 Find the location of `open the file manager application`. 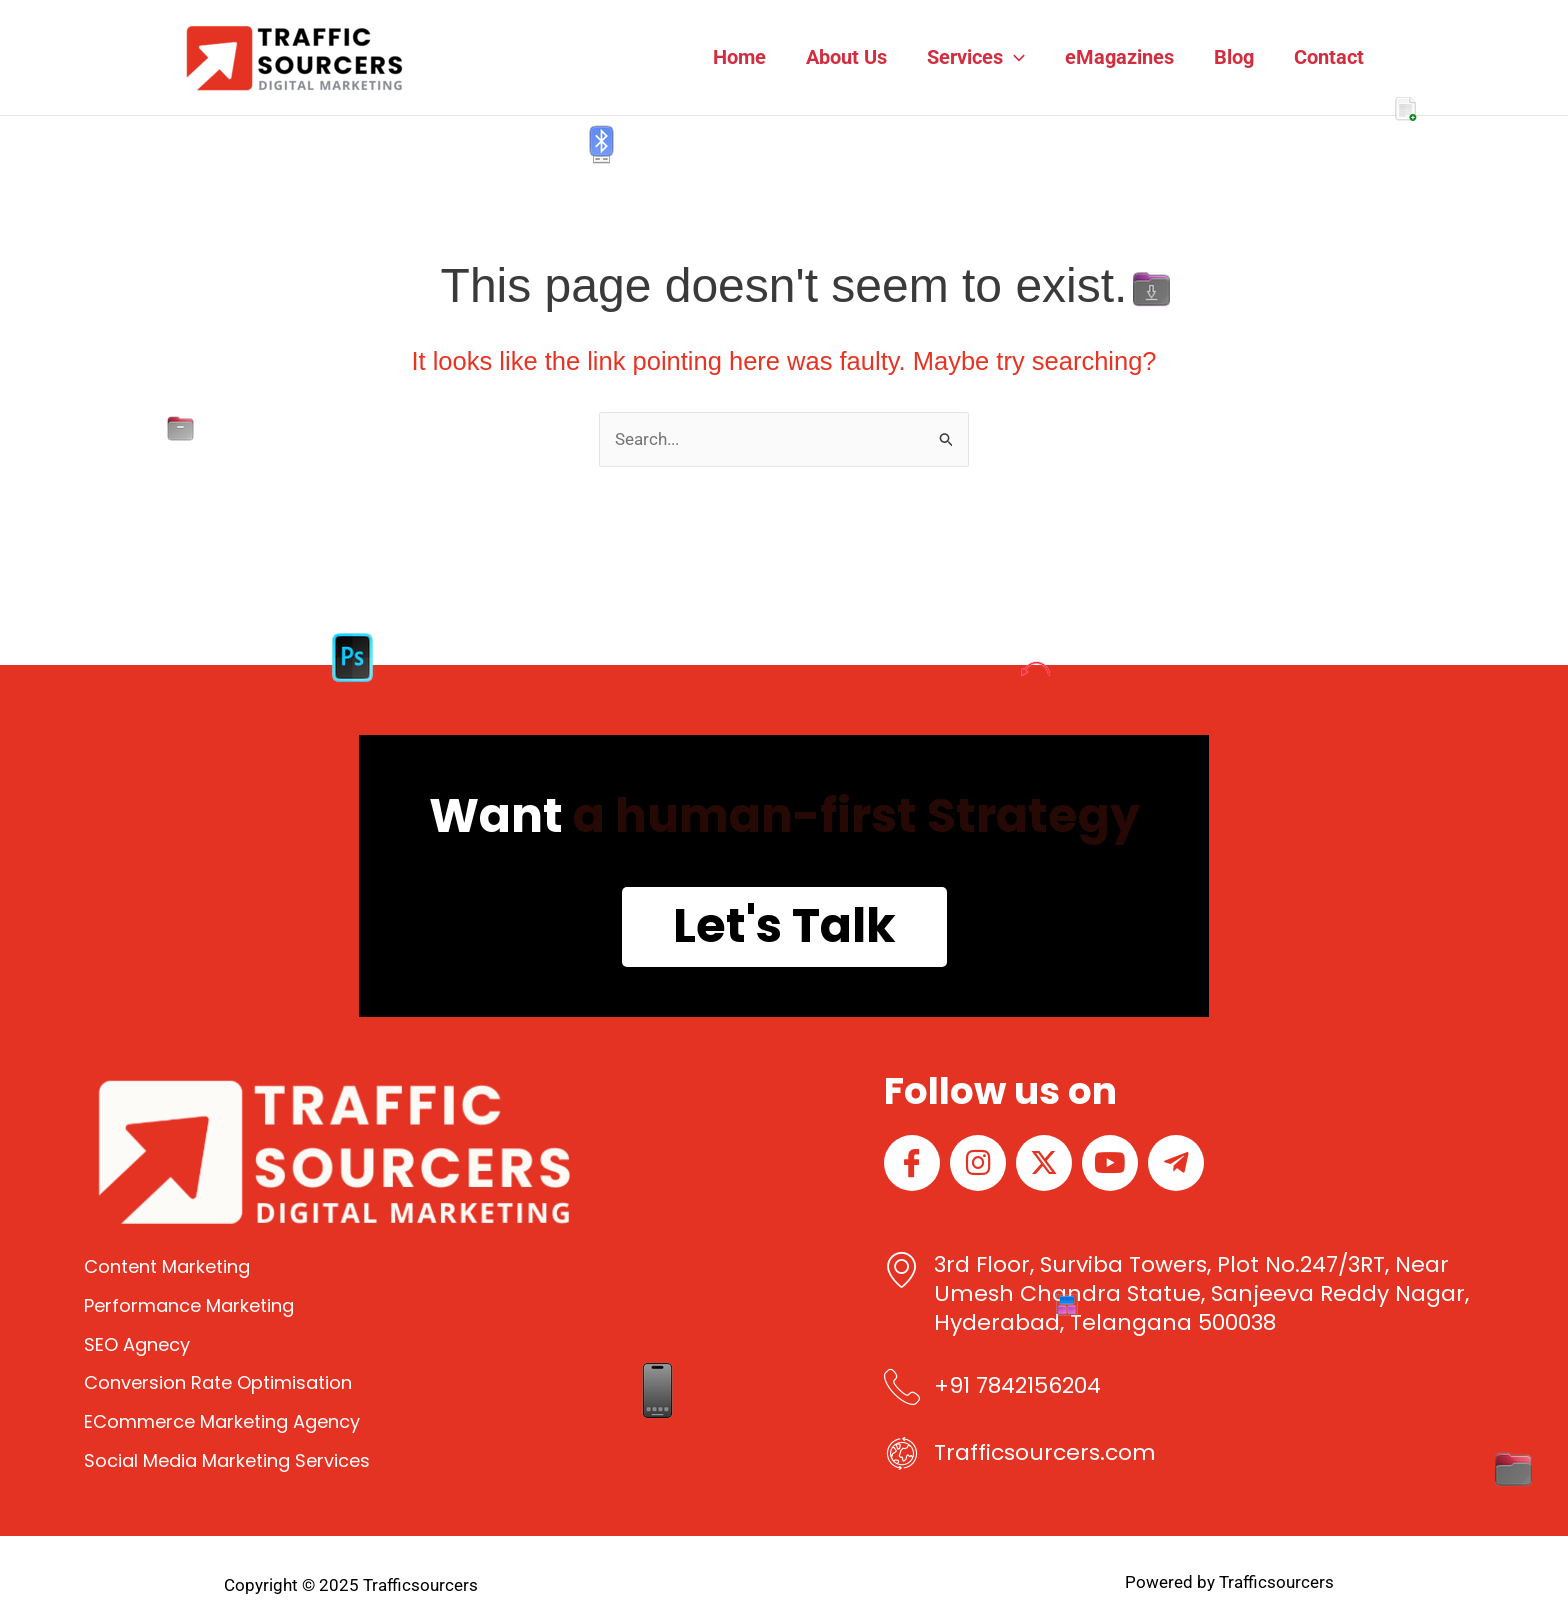

open the file manager application is located at coordinates (180, 428).